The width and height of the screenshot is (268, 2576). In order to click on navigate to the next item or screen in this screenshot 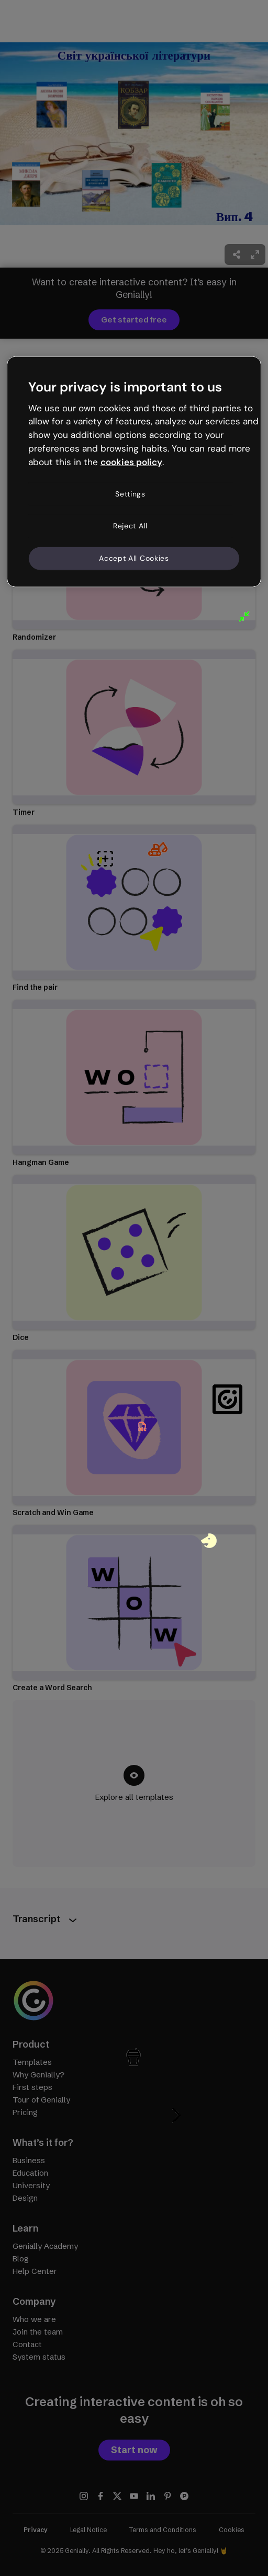, I will do `click(176, 2115)`.